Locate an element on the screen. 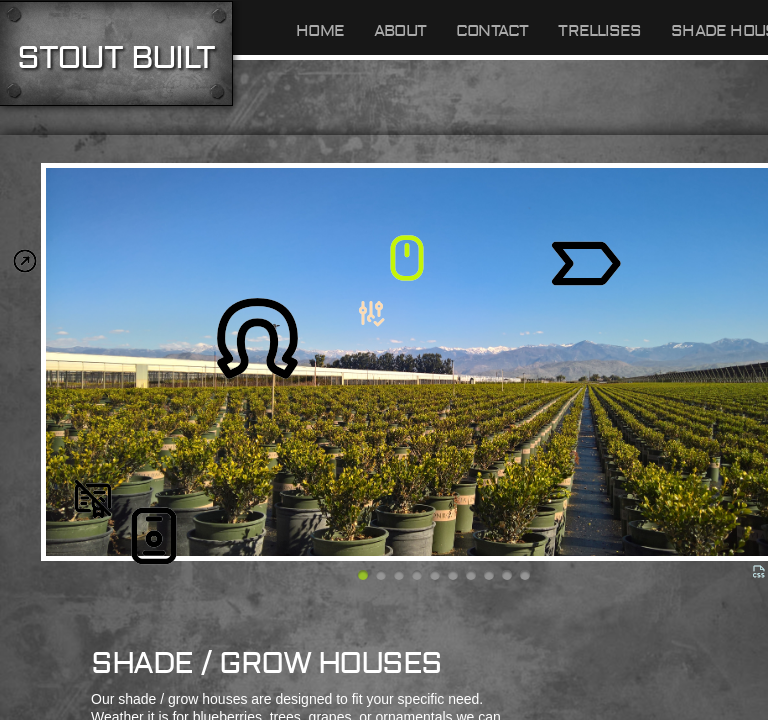 Image resolution: width=768 pixels, height=720 pixels. mark item as important is located at coordinates (584, 263).